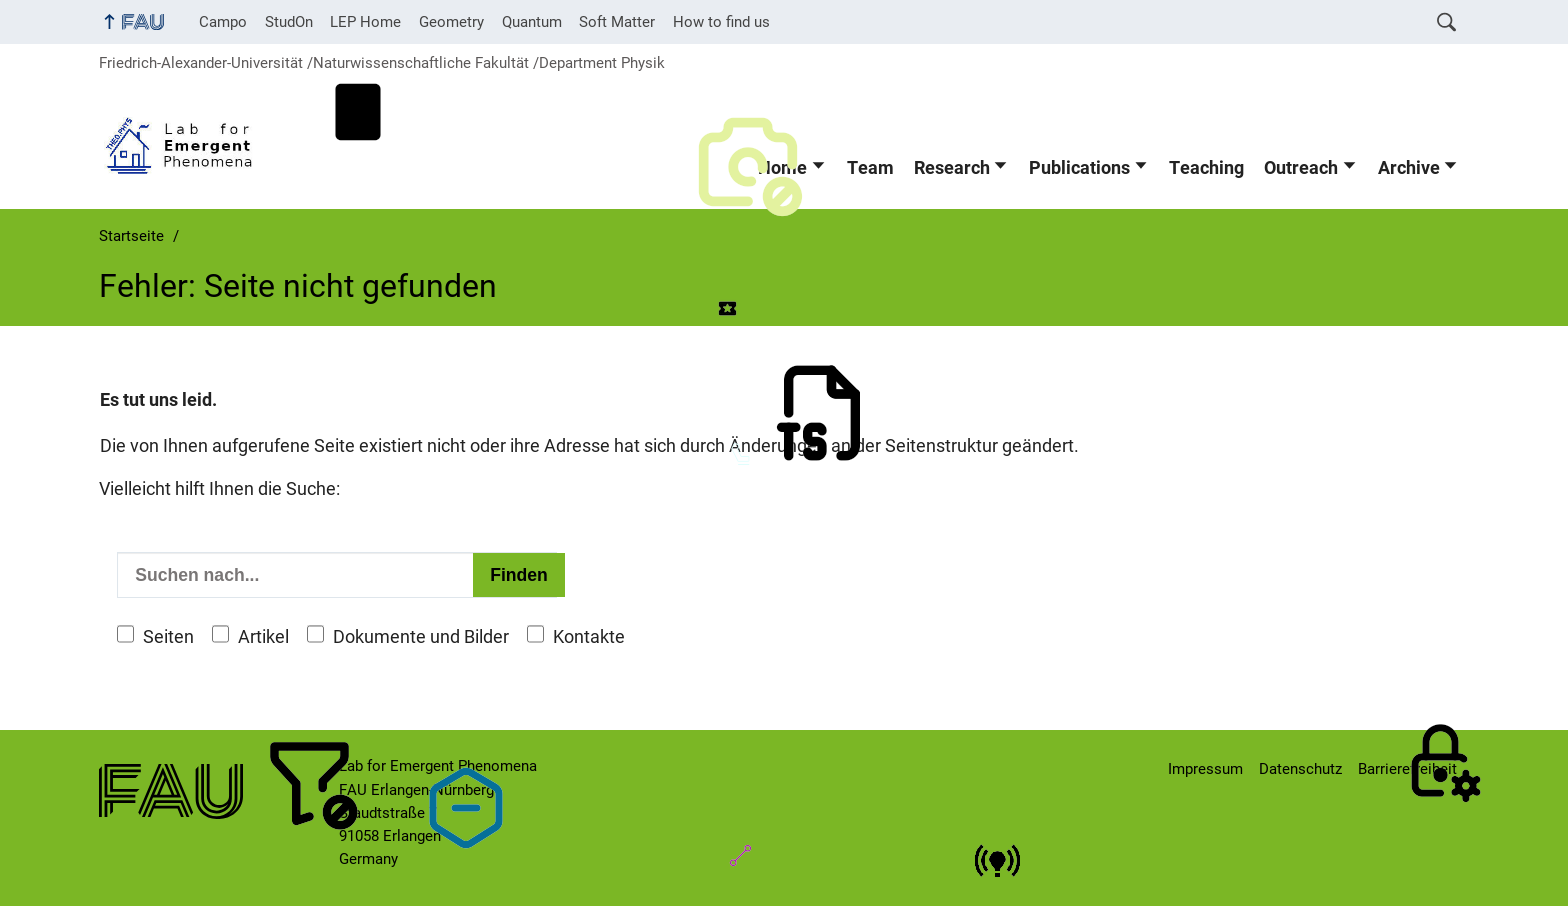 This screenshot has width=1568, height=906. I want to click on browse local events and activities, so click(727, 308).